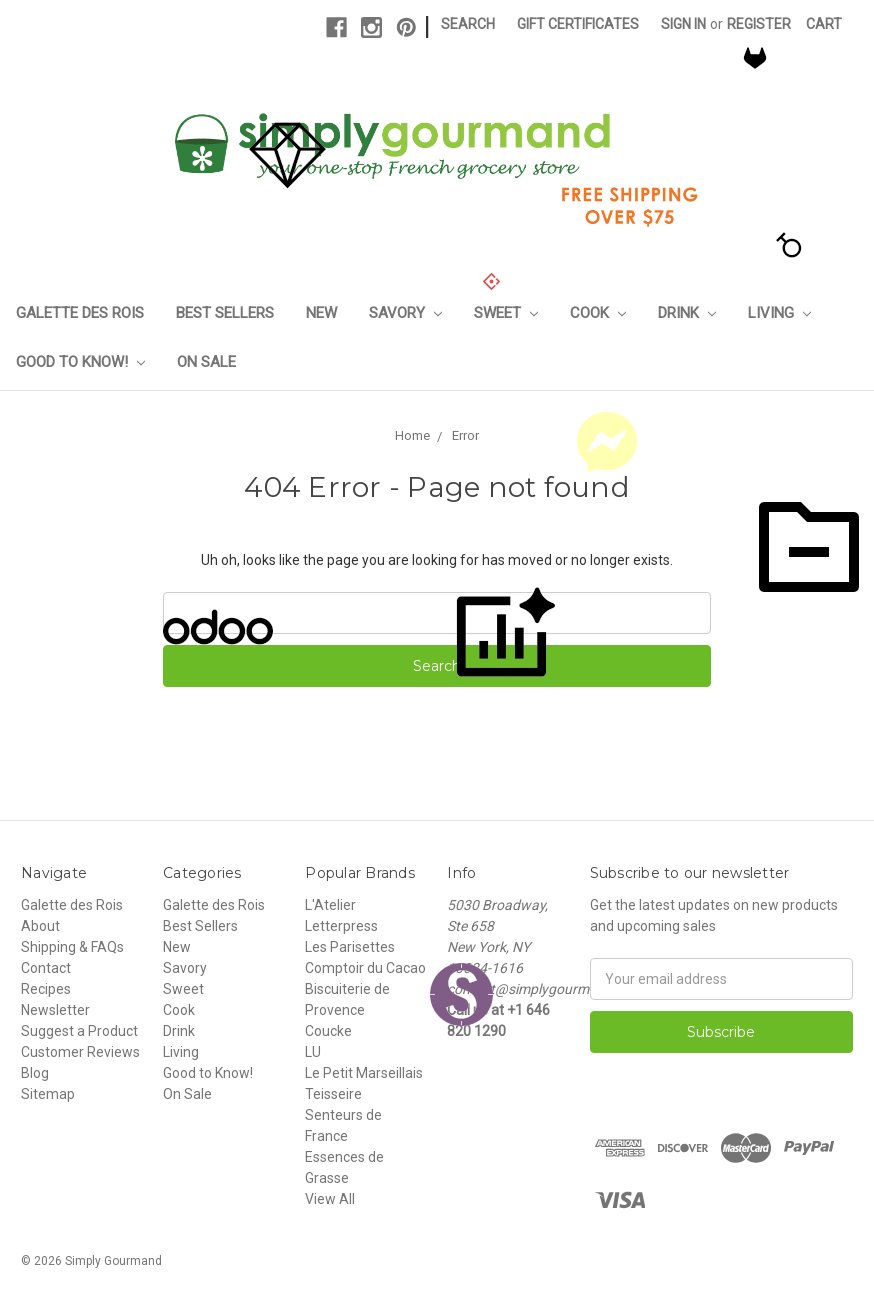 Image resolution: width=874 pixels, height=1312 pixels. I want to click on visit Stryker Corporation website, so click(461, 994).